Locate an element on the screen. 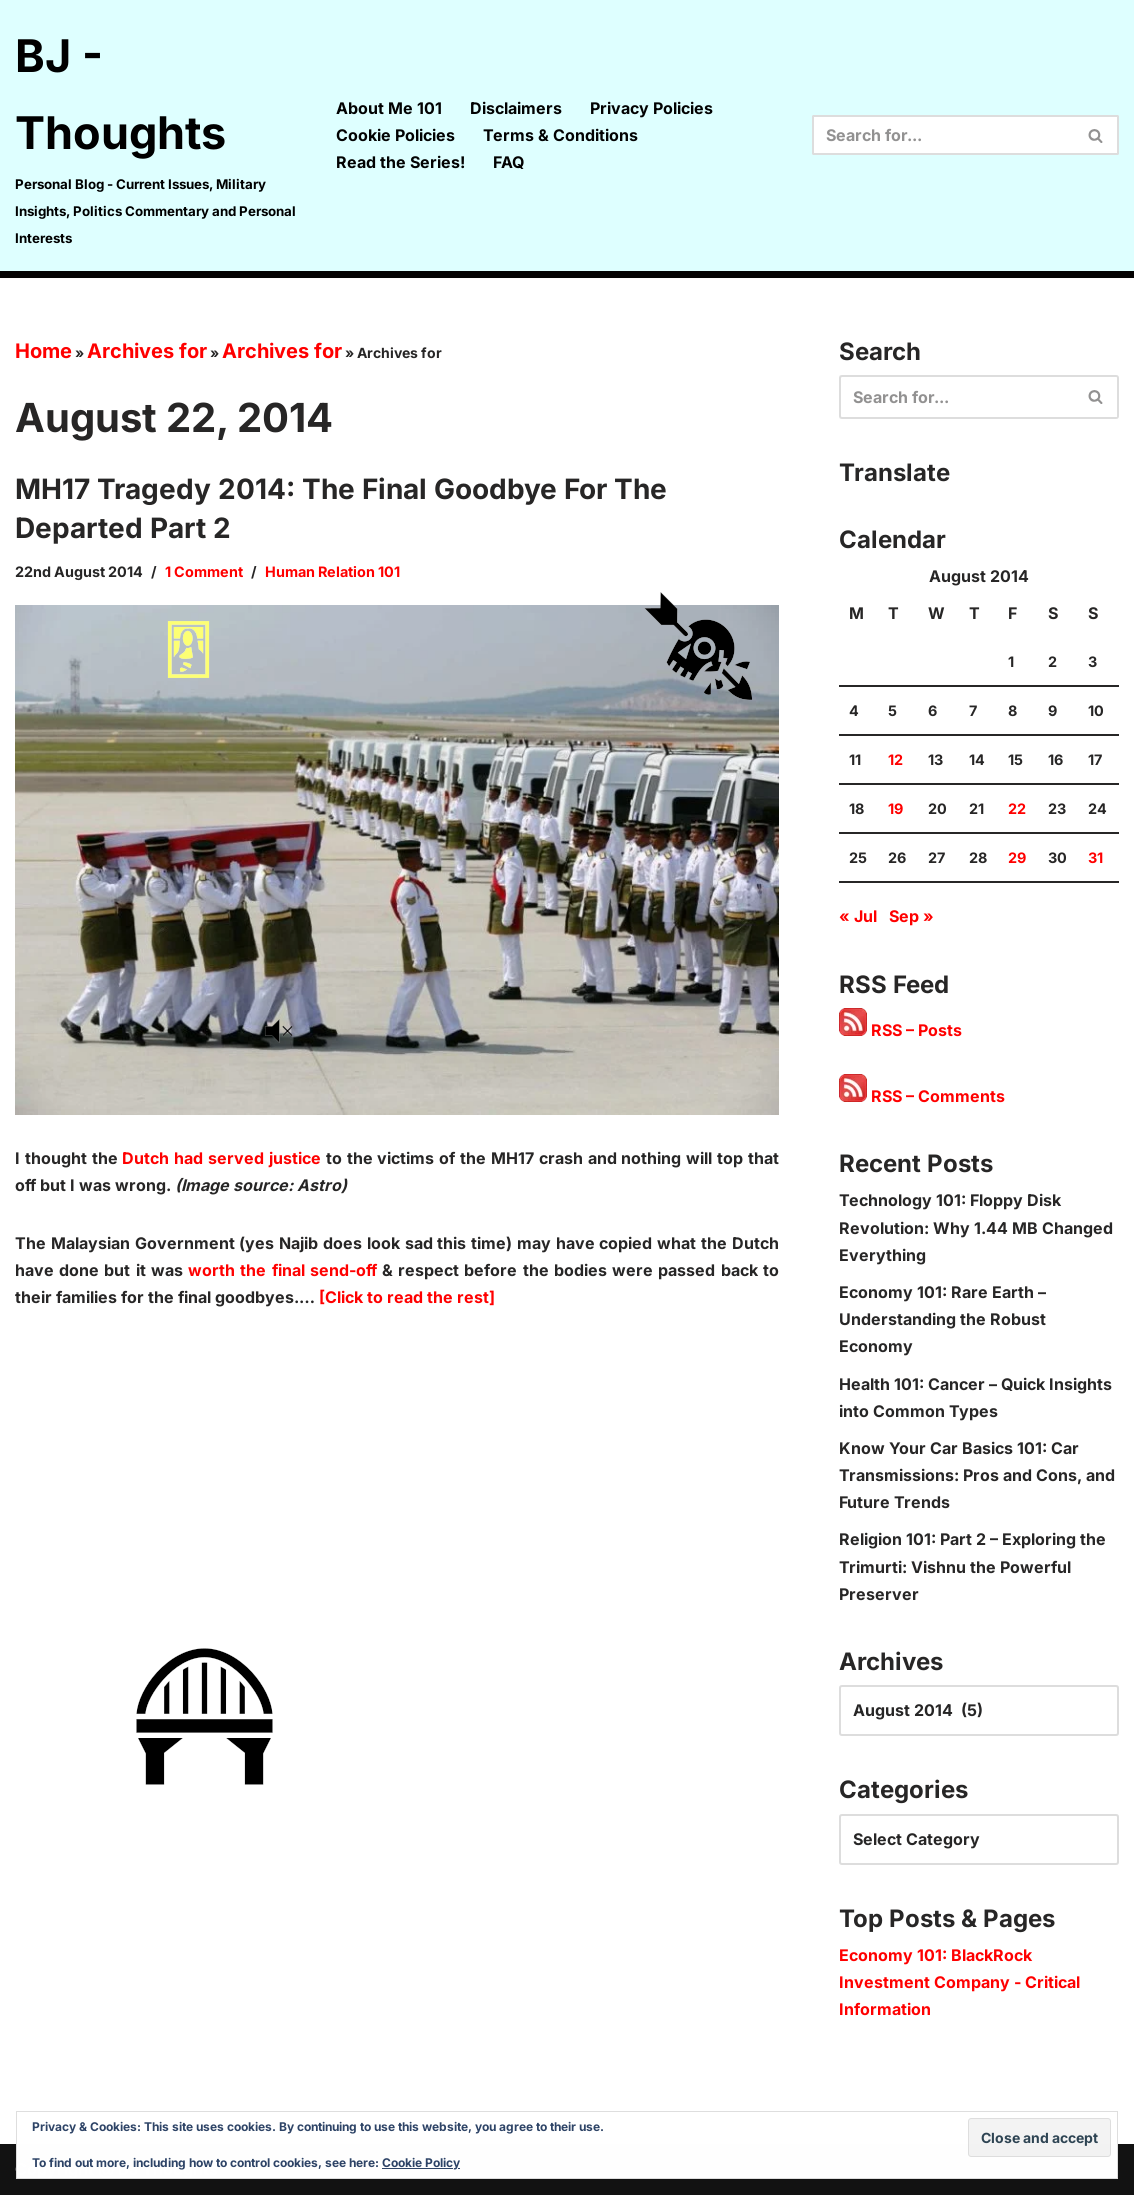 Image resolution: width=1134 pixels, height=2195 pixels. navigate to bridges or infrastructure on a map is located at coordinates (204, 1716).